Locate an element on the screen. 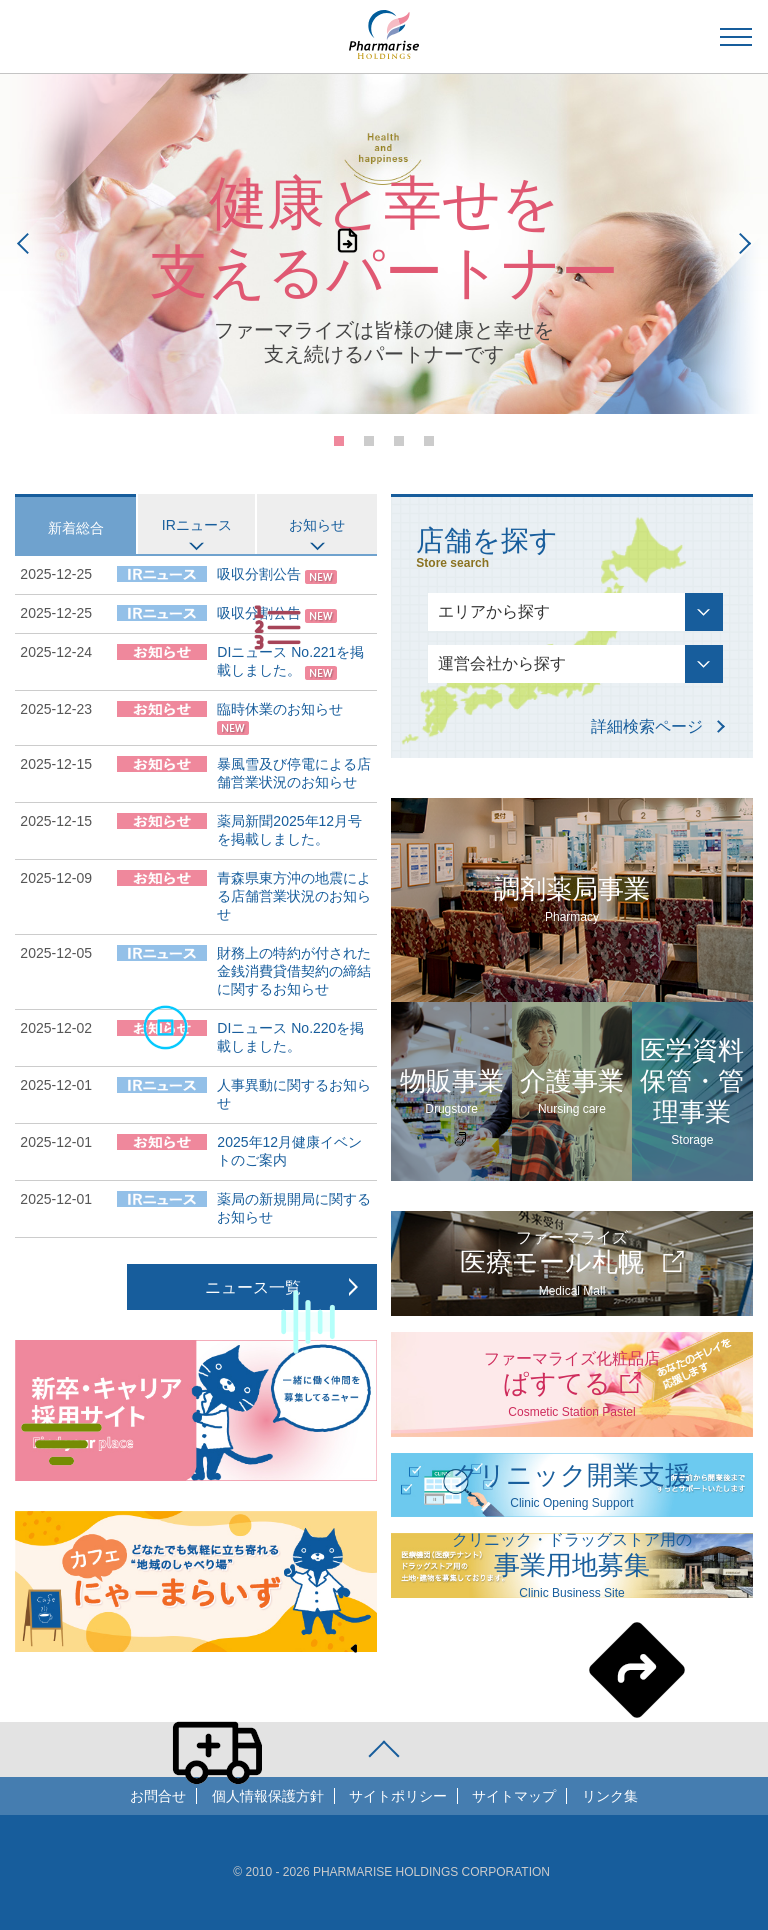 The height and width of the screenshot is (1930, 768). audio or sound visualization is located at coordinates (308, 1322).